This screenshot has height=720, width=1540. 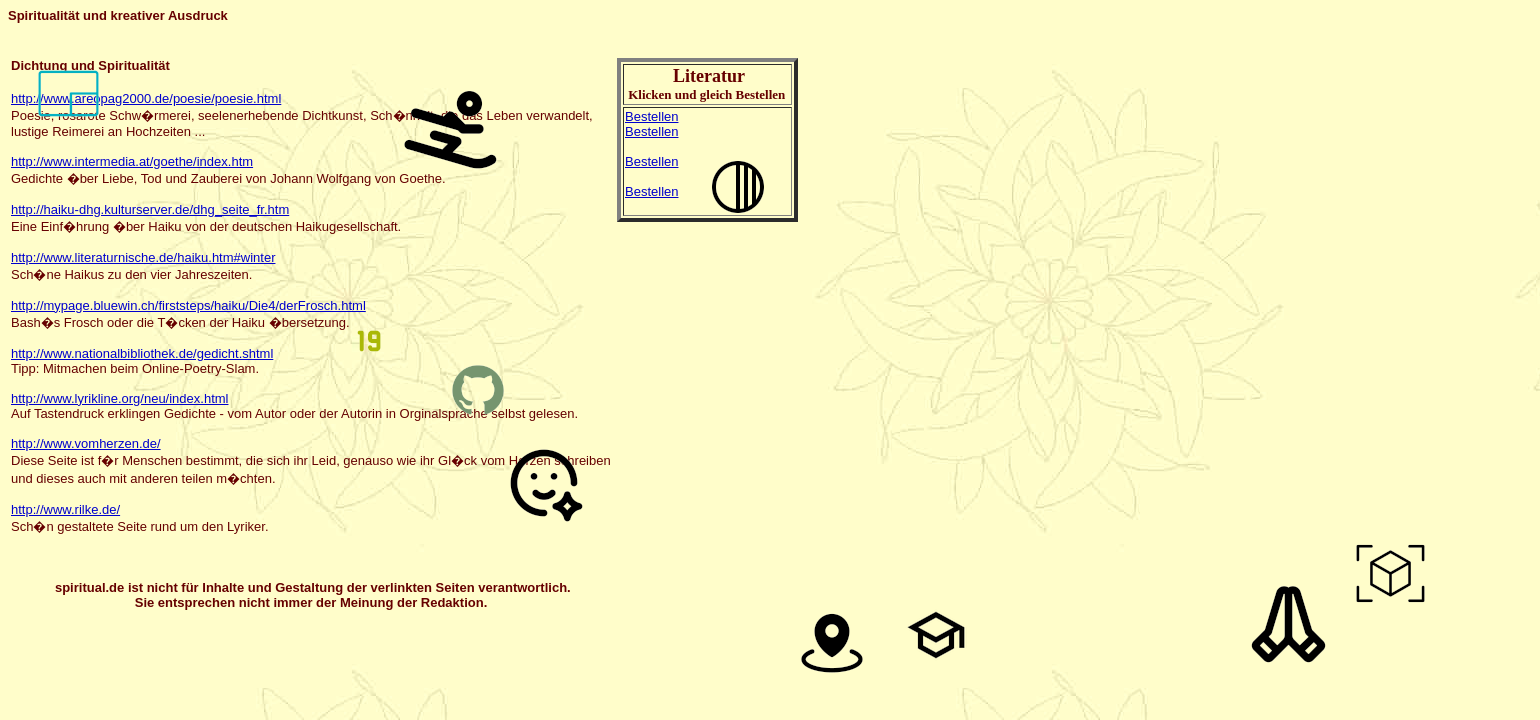 I want to click on access education or school-related features, so click(x=936, y=635).